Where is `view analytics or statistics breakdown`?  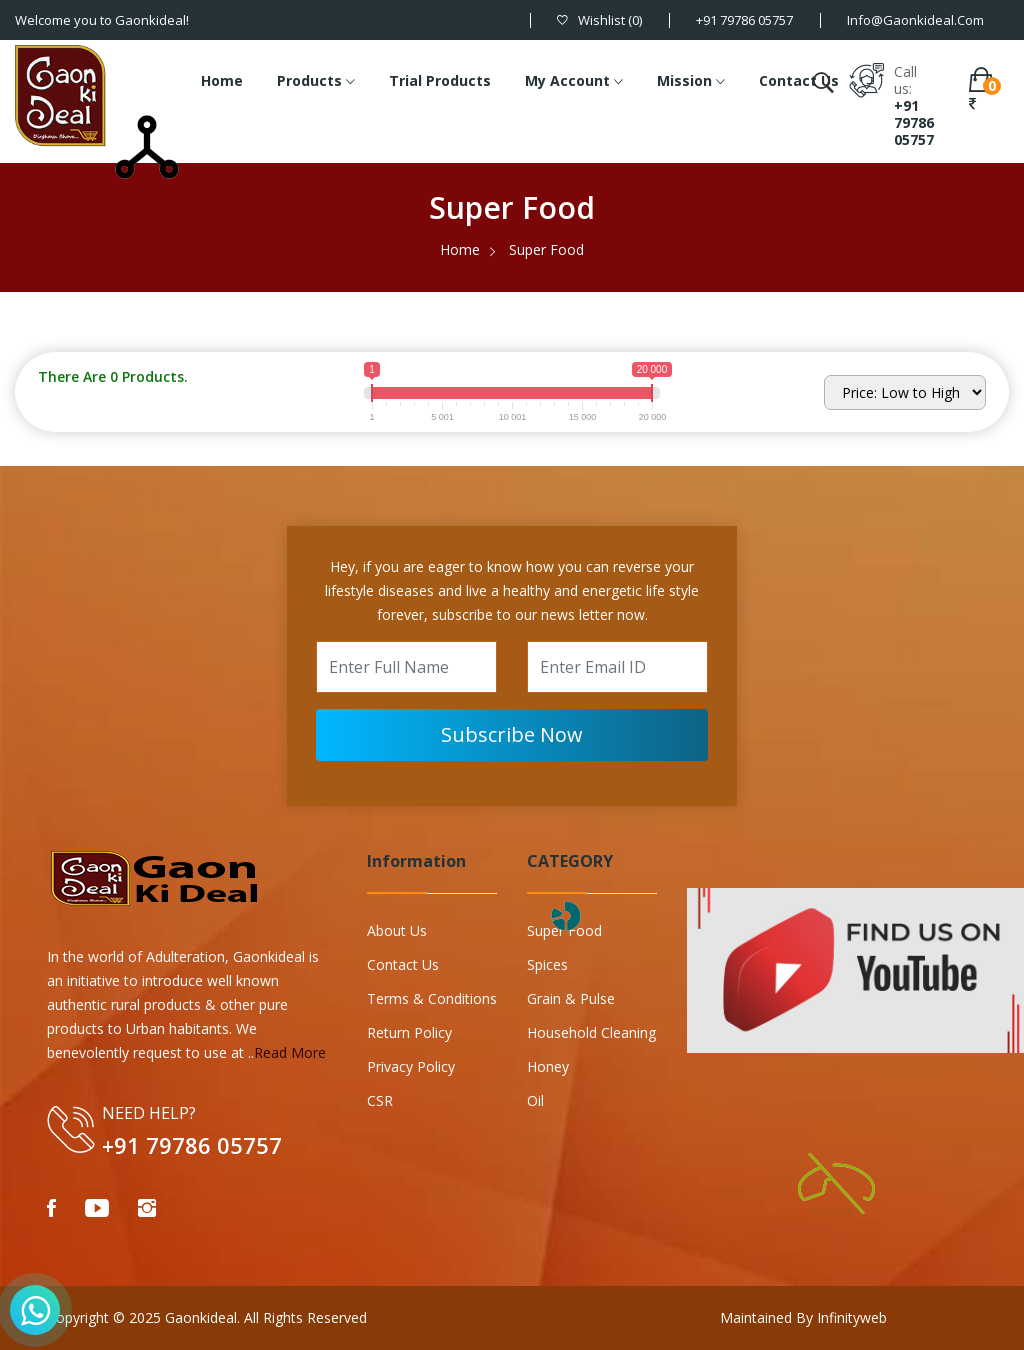
view analytics or statistics breakdown is located at coordinates (566, 916).